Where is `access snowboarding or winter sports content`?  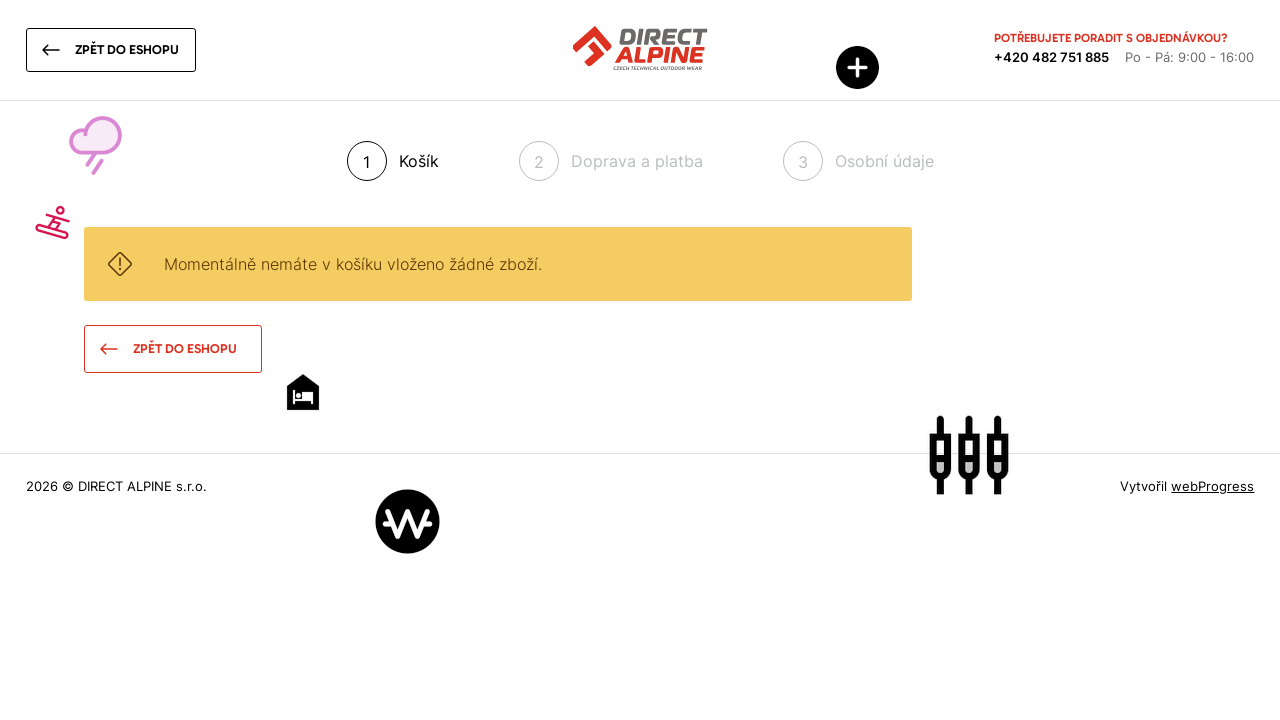
access snowboarding or winter sports content is located at coordinates (54, 222).